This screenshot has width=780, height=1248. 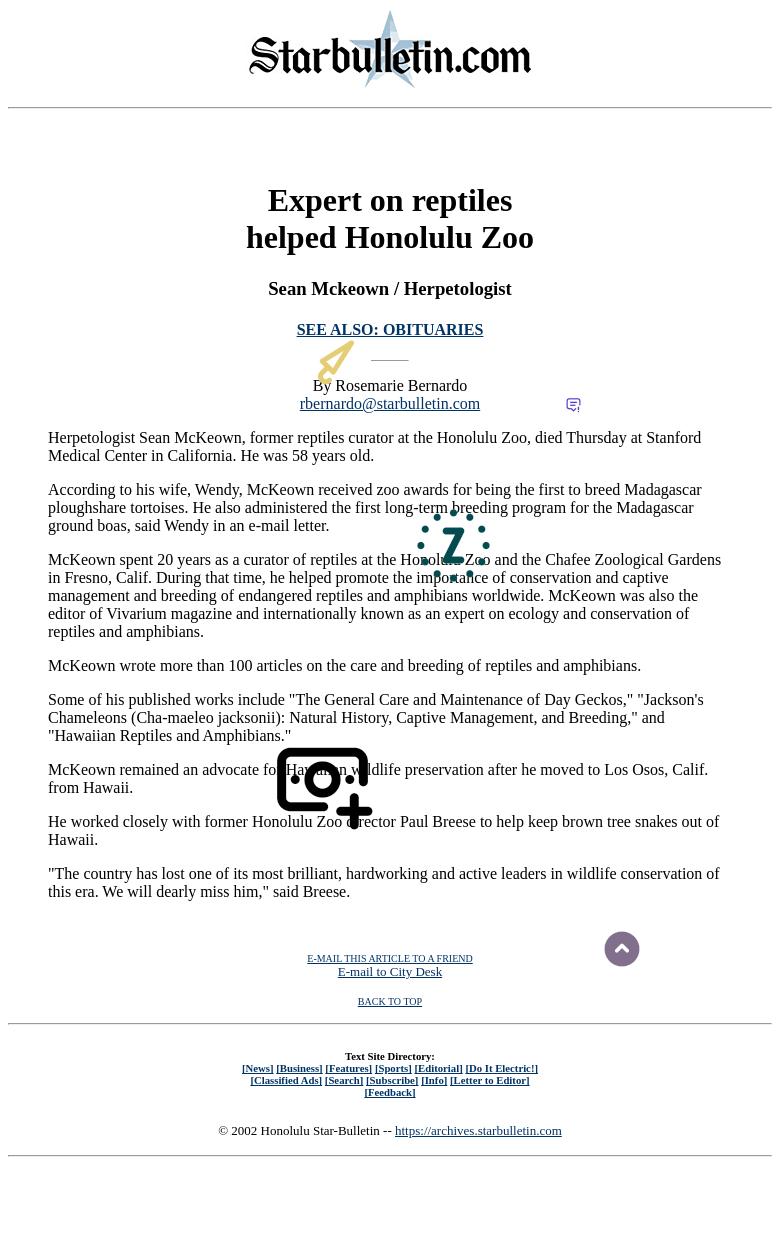 I want to click on indicates sleep mode or snooze function, so click(x=453, y=545).